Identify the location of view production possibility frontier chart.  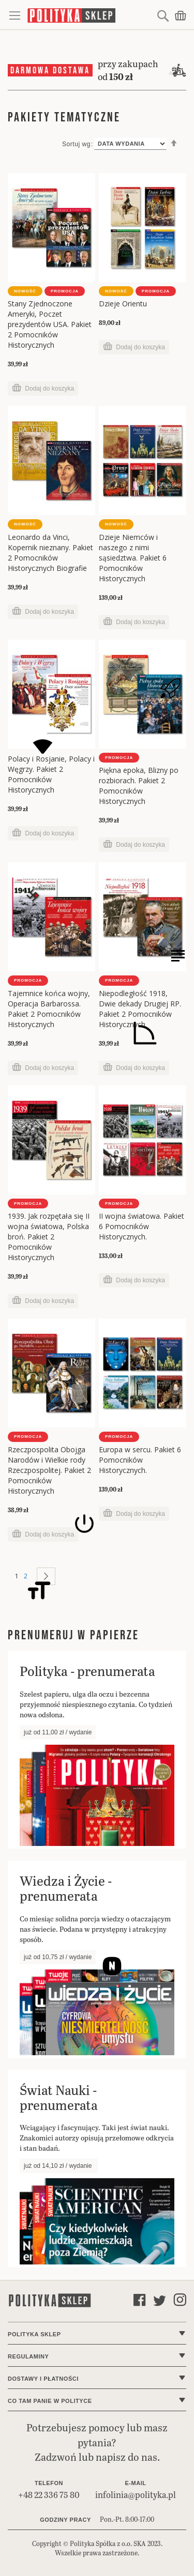
(145, 1033).